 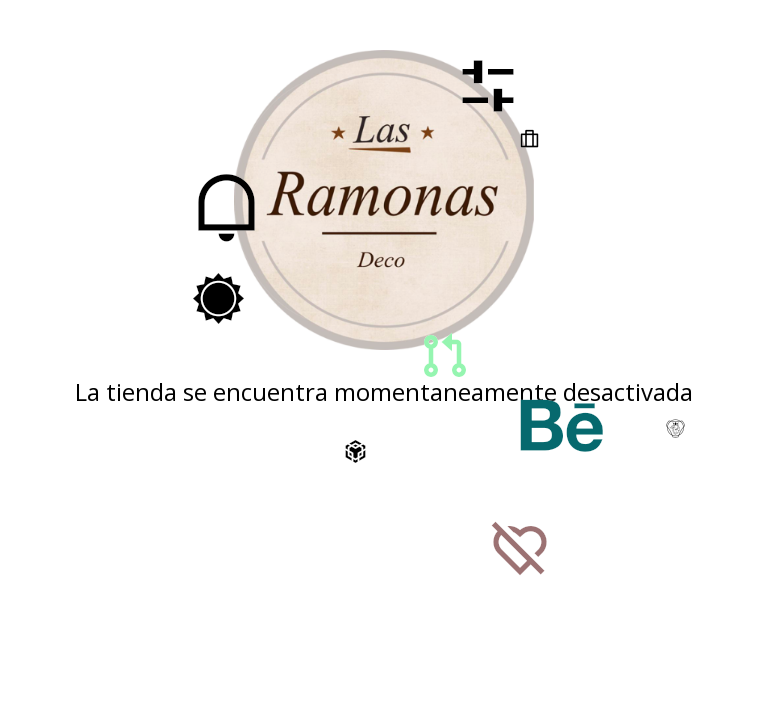 I want to click on open the AccuWeather app, so click(x=218, y=298).